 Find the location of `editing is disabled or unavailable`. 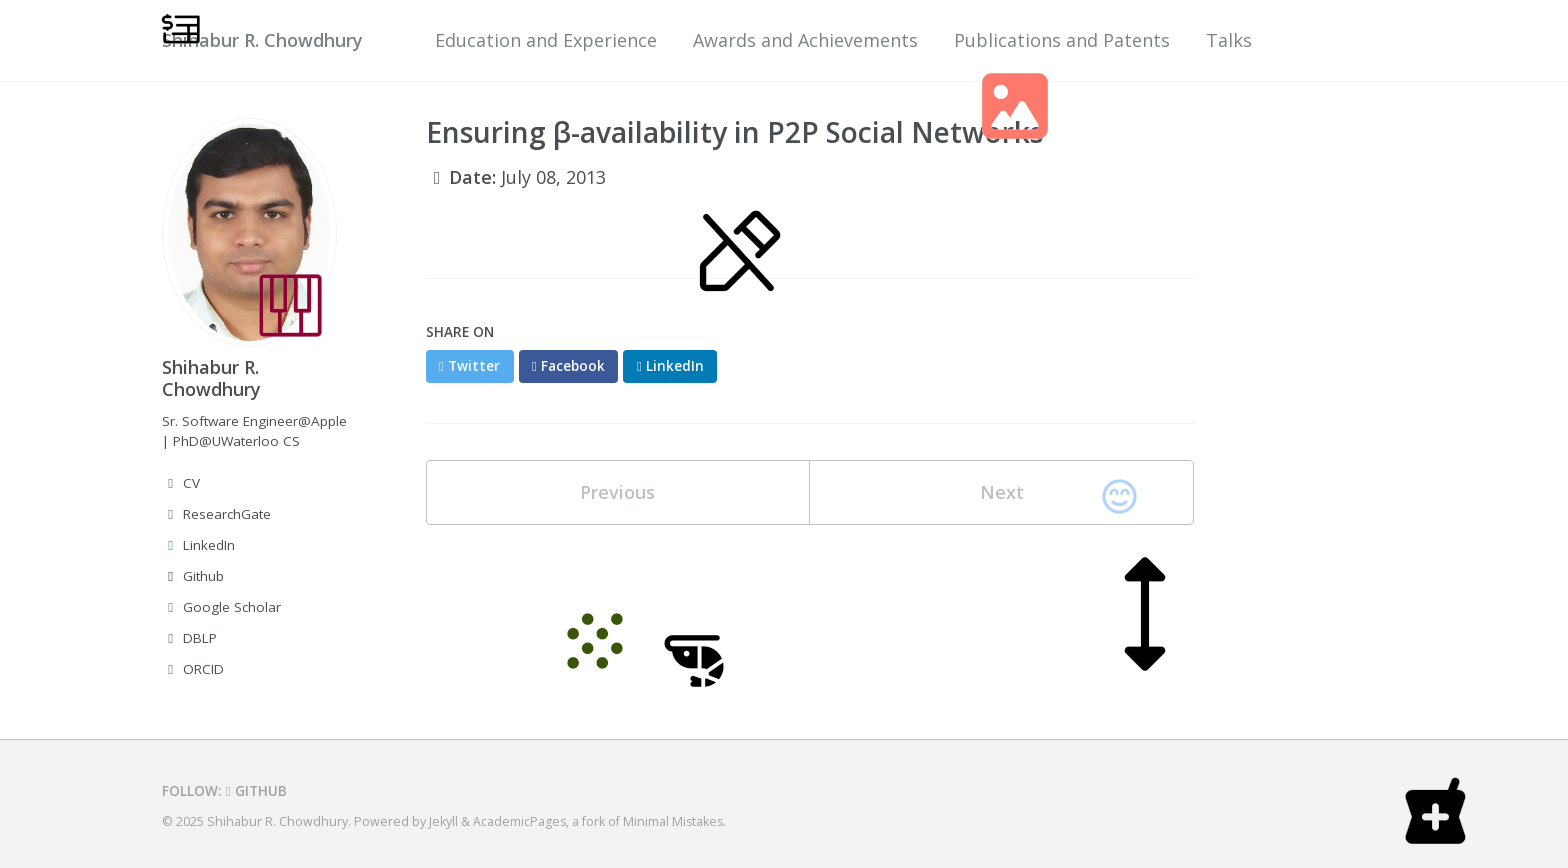

editing is disabled or unavailable is located at coordinates (738, 252).